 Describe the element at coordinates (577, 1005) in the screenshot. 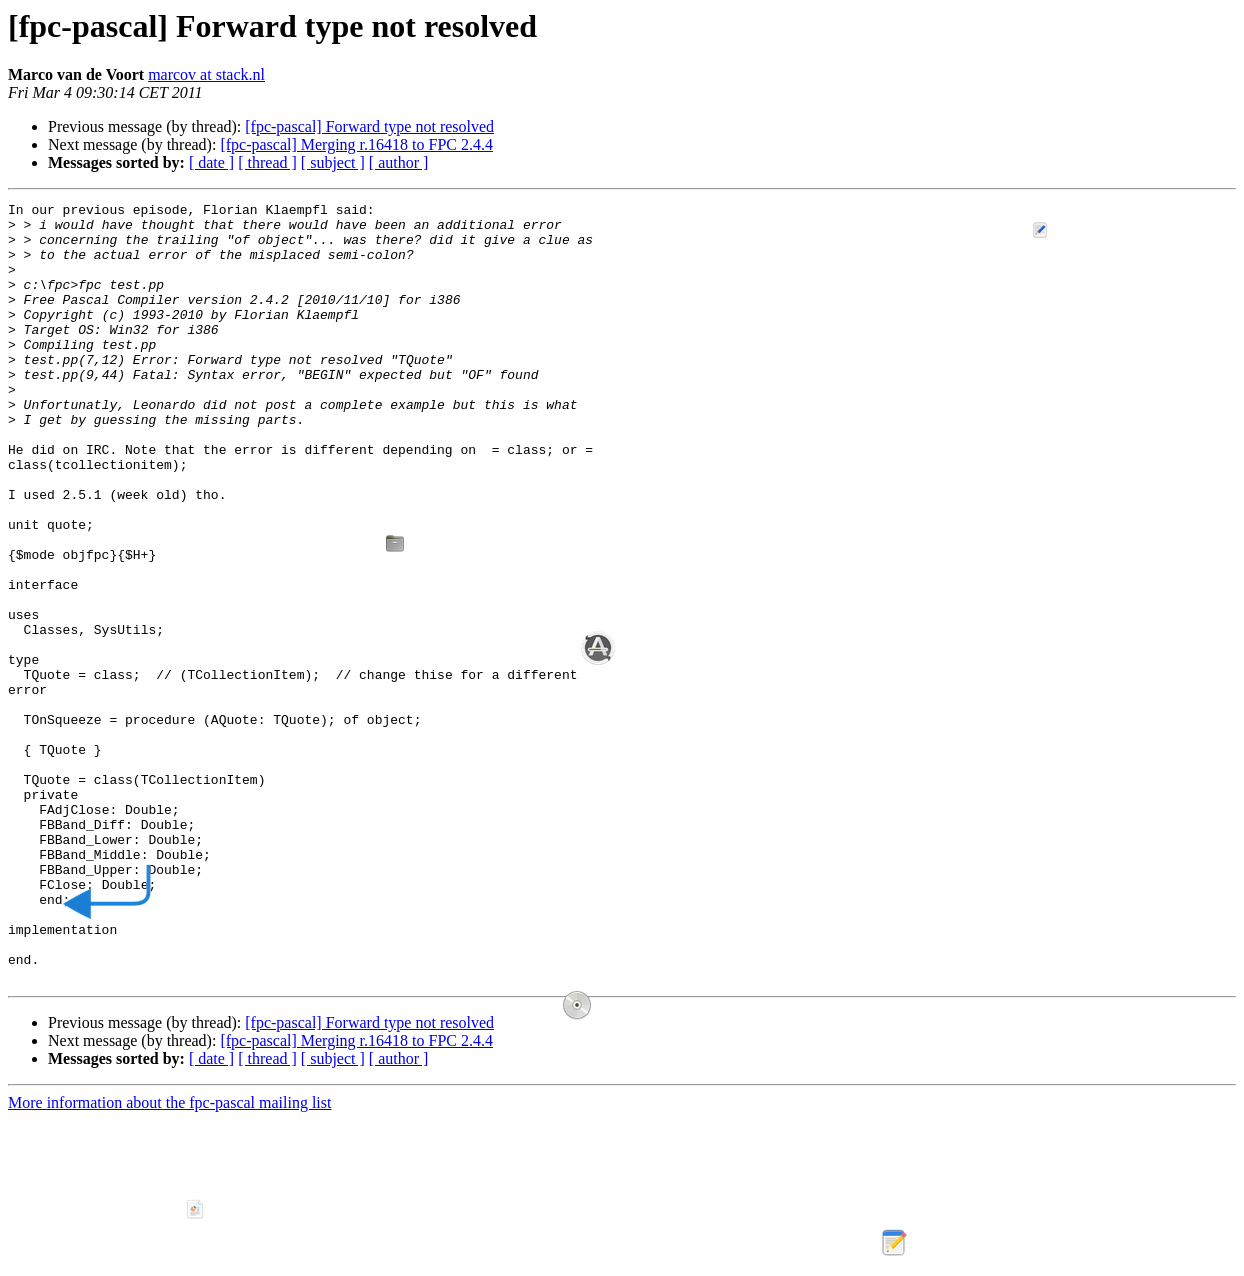

I see `access cd/dvd drive` at that location.